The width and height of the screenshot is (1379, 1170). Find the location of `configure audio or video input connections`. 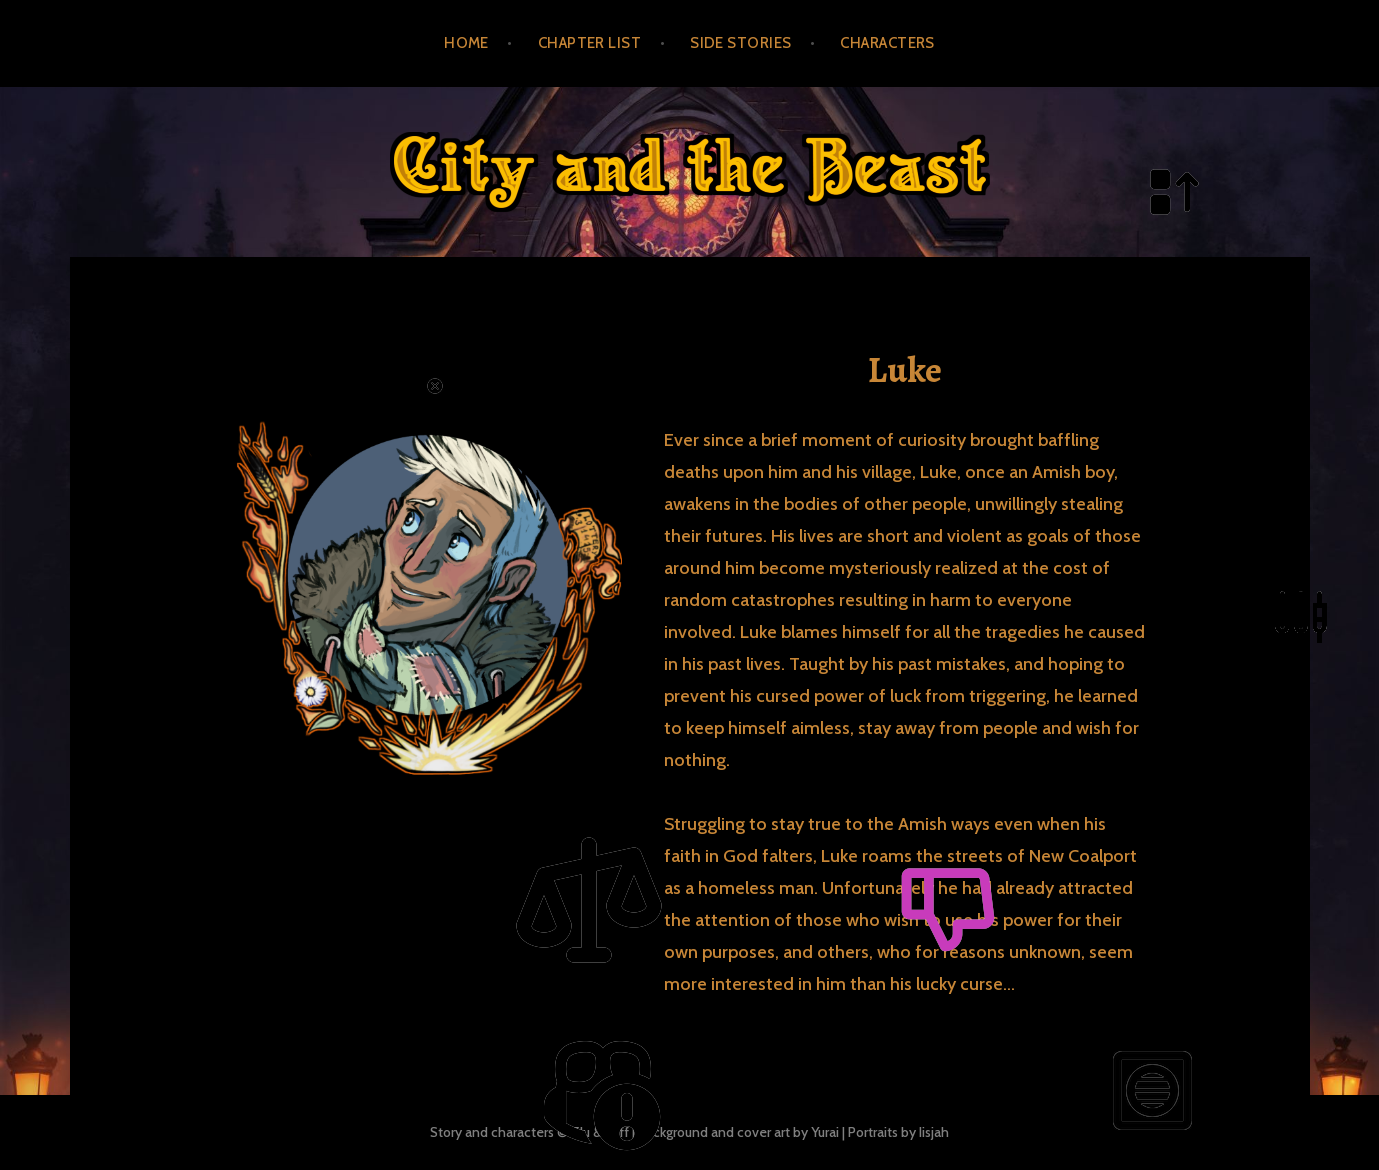

configure audio or video input connections is located at coordinates (1301, 617).